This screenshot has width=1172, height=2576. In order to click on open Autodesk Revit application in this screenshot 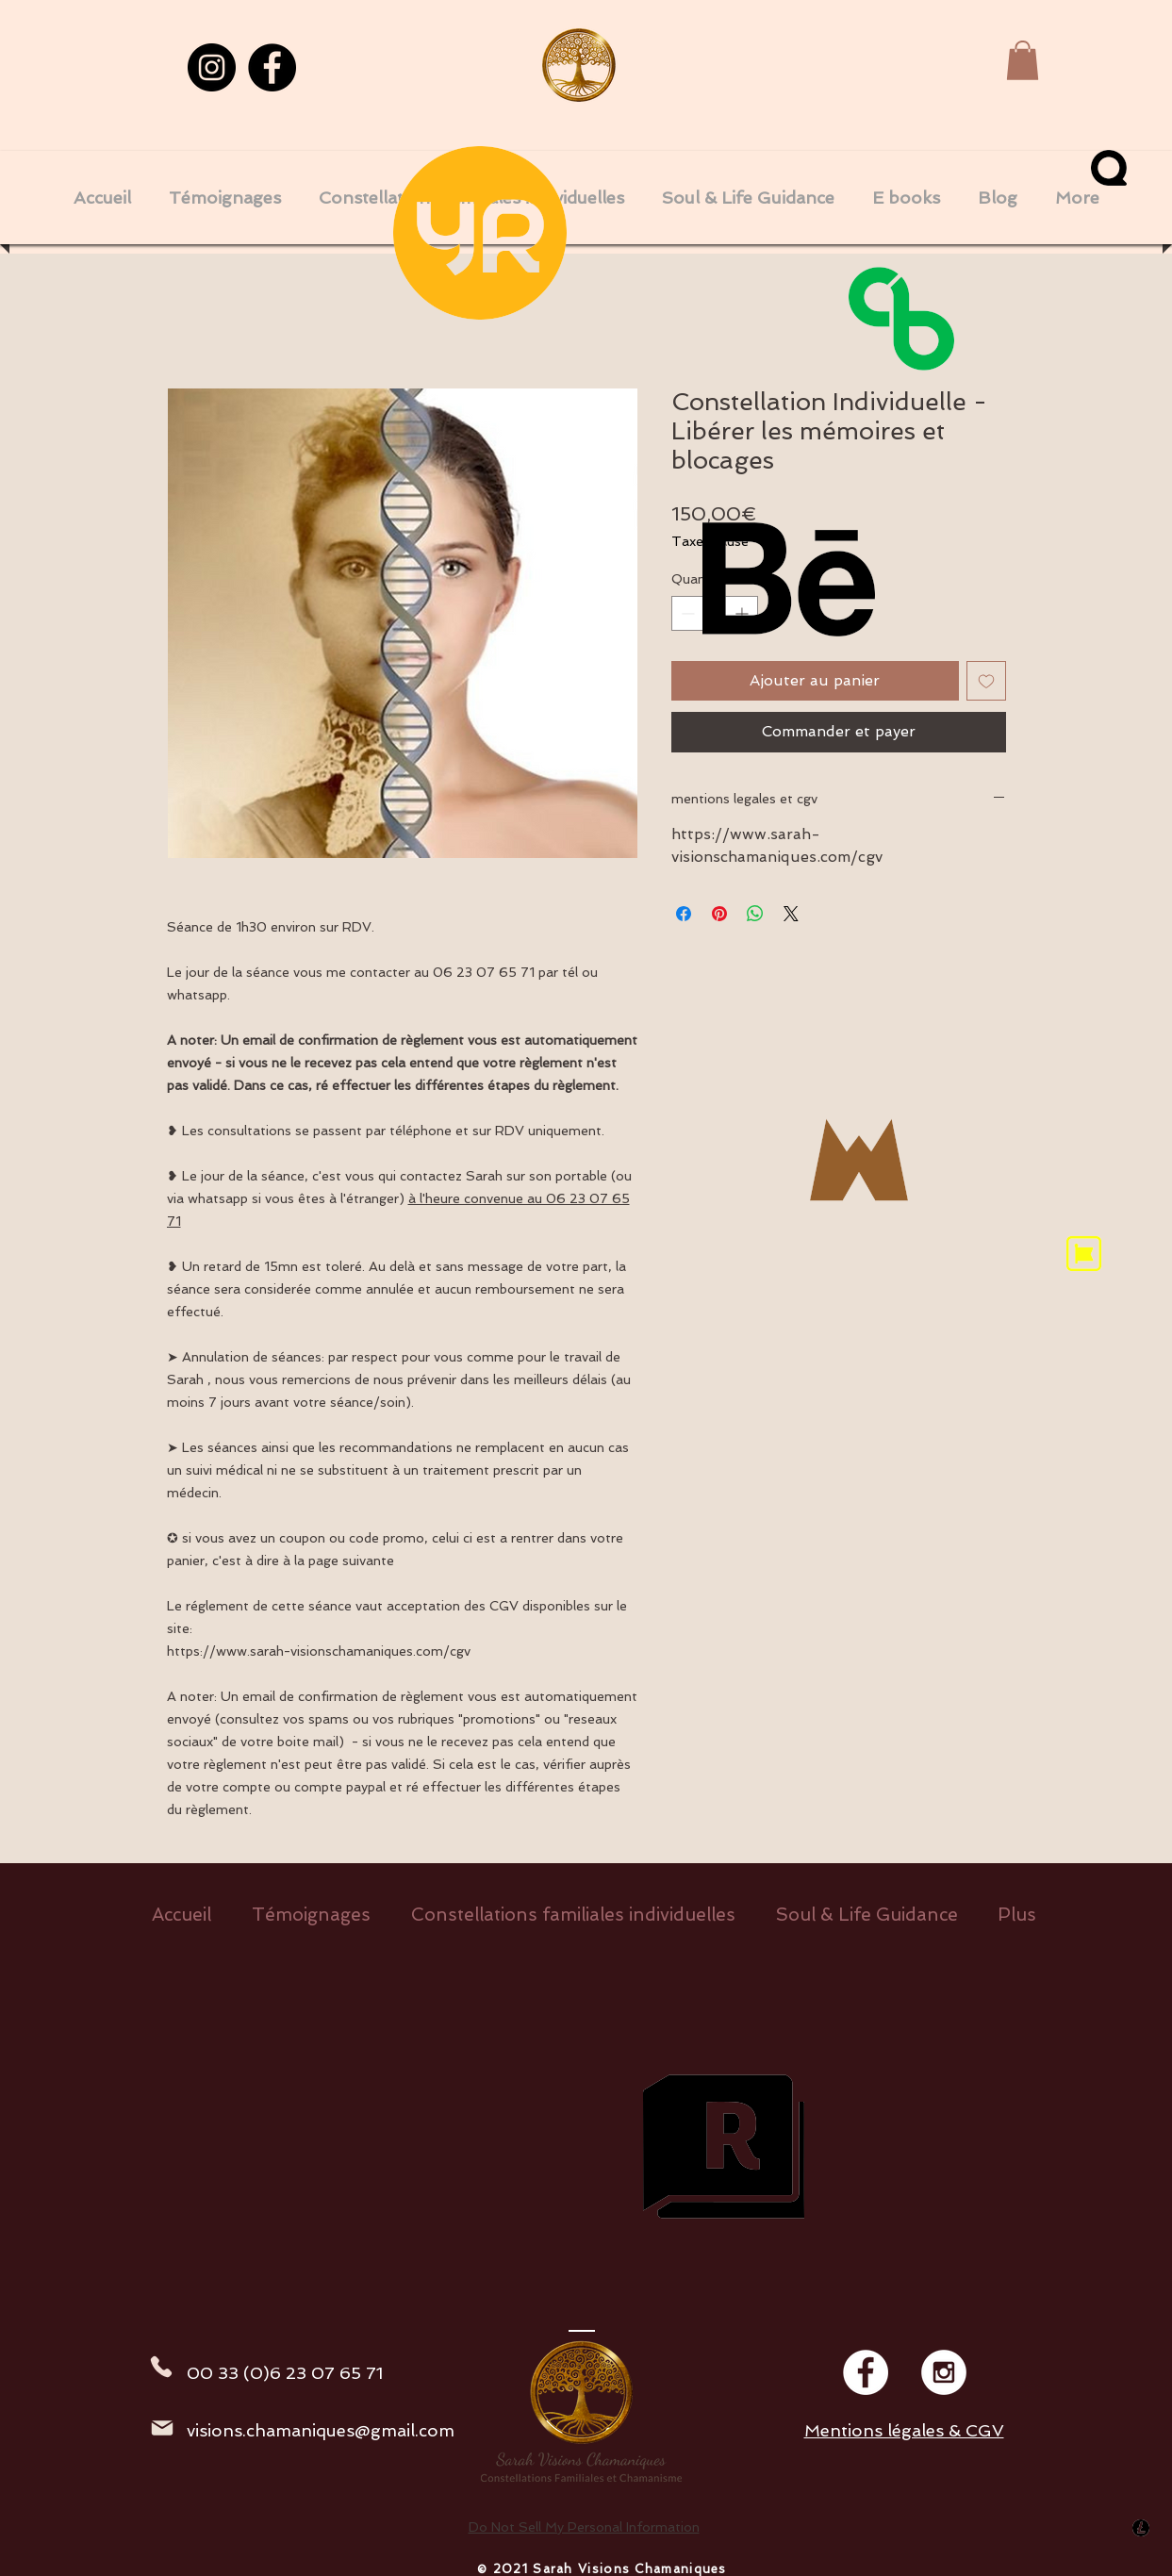, I will do `click(723, 2146)`.